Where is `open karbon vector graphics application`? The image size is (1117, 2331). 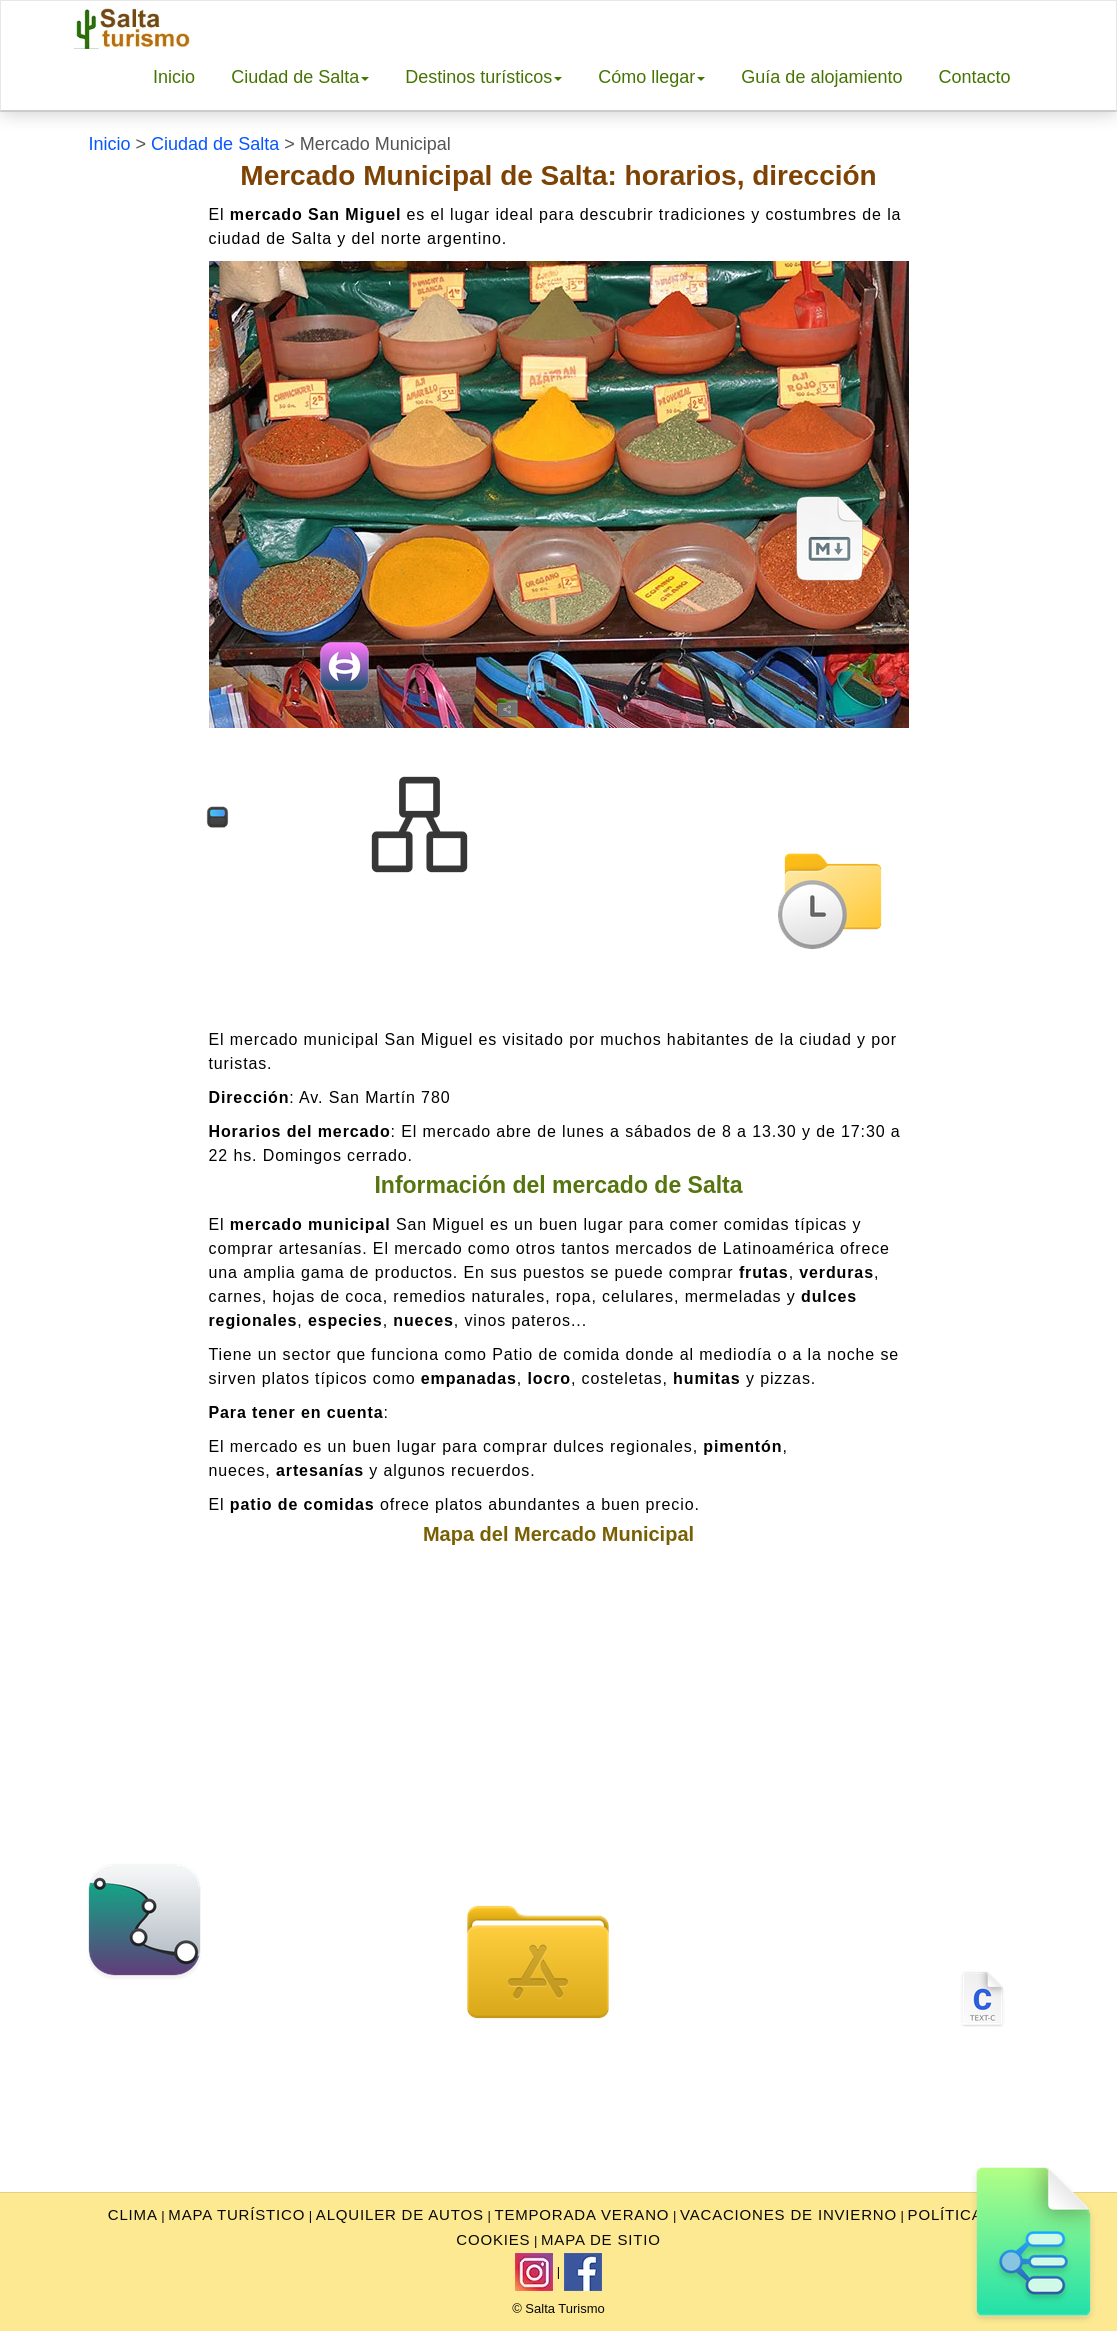 open karbon vector graphics application is located at coordinates (144, 1919).